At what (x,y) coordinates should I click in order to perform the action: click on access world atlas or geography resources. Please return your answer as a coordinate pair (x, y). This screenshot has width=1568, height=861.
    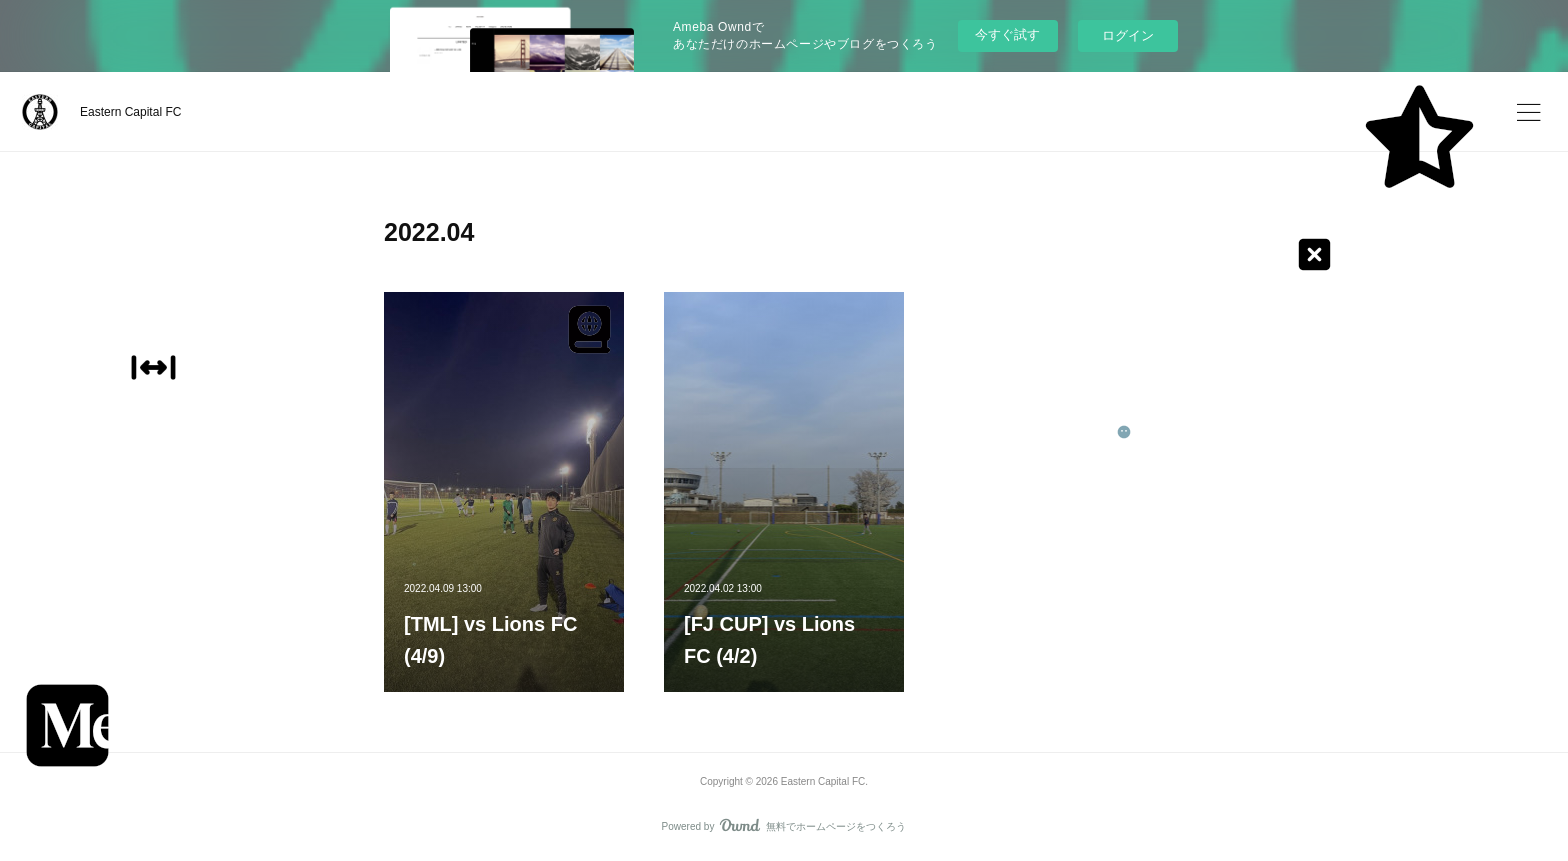
    Looking at the image, I should click on (589, 329).